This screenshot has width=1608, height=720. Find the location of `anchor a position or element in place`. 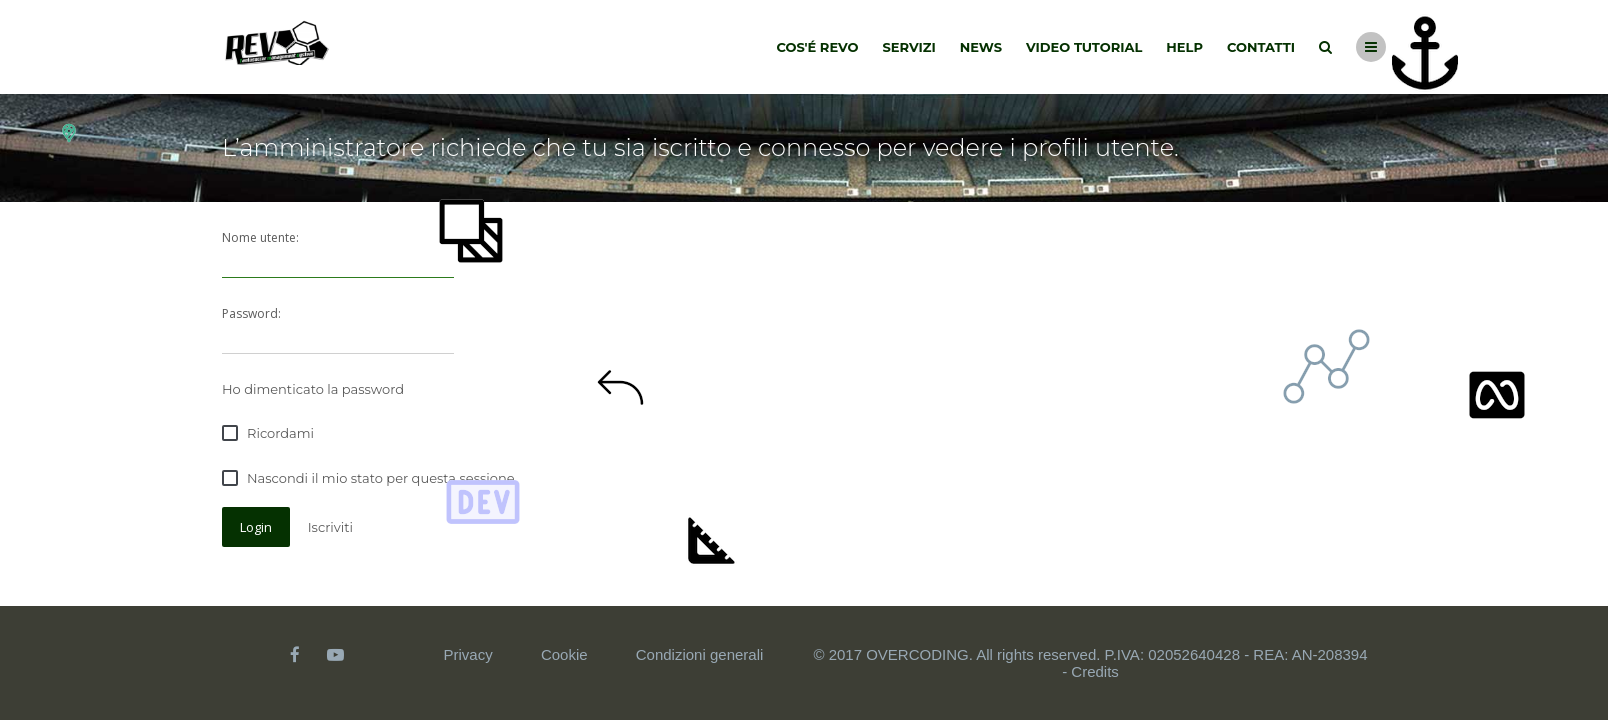

anchor a position or element in place is located at coordinates (1425, 53).